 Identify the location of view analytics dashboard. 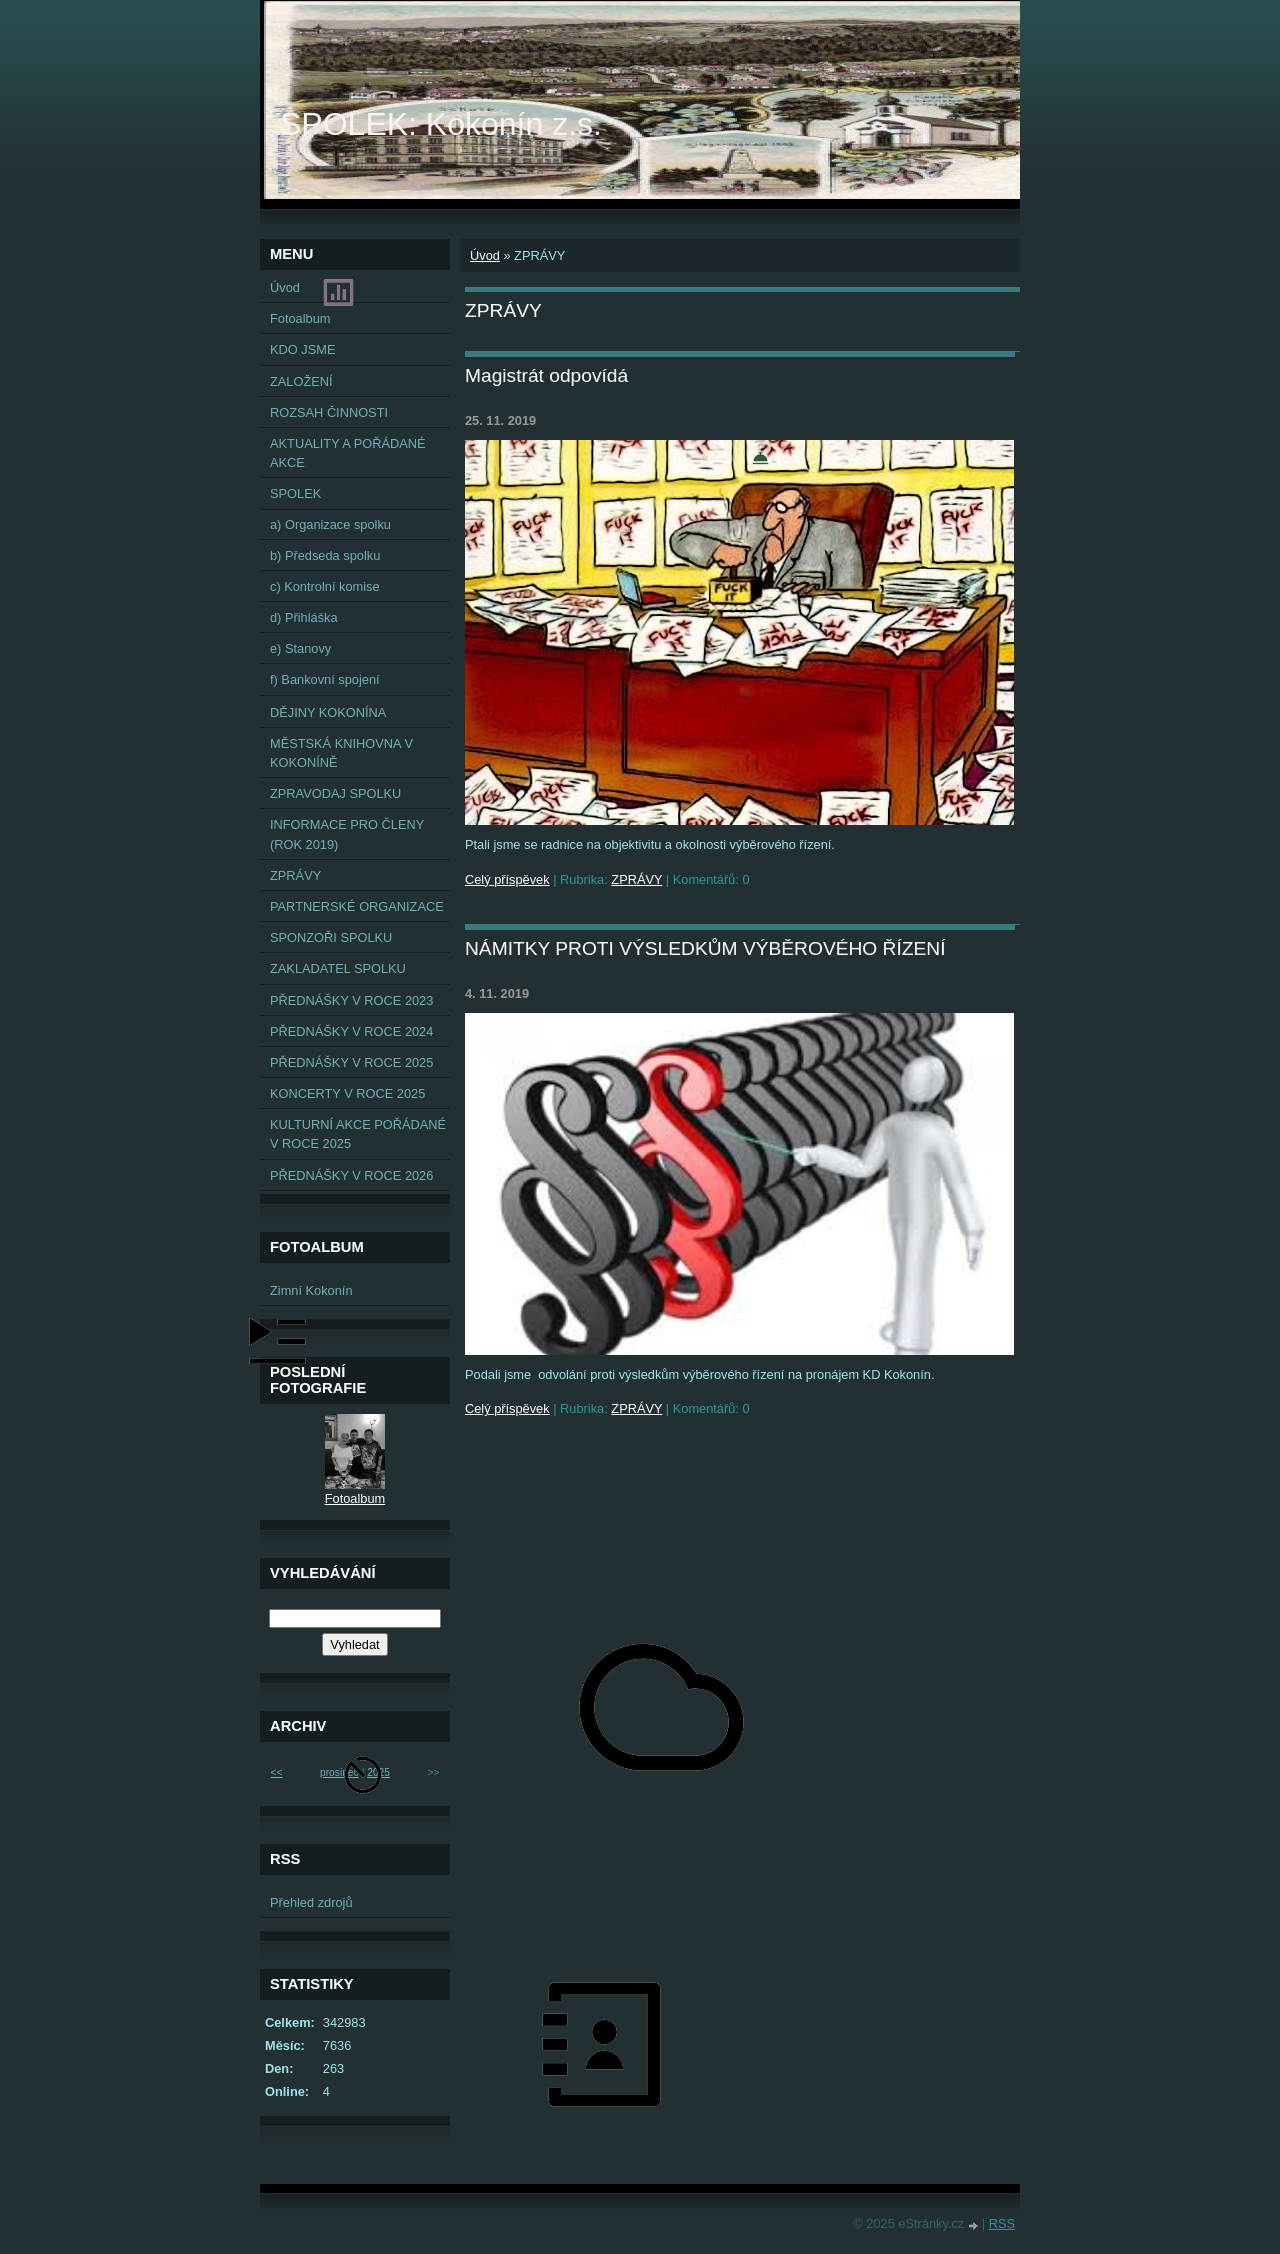
(338, 292).